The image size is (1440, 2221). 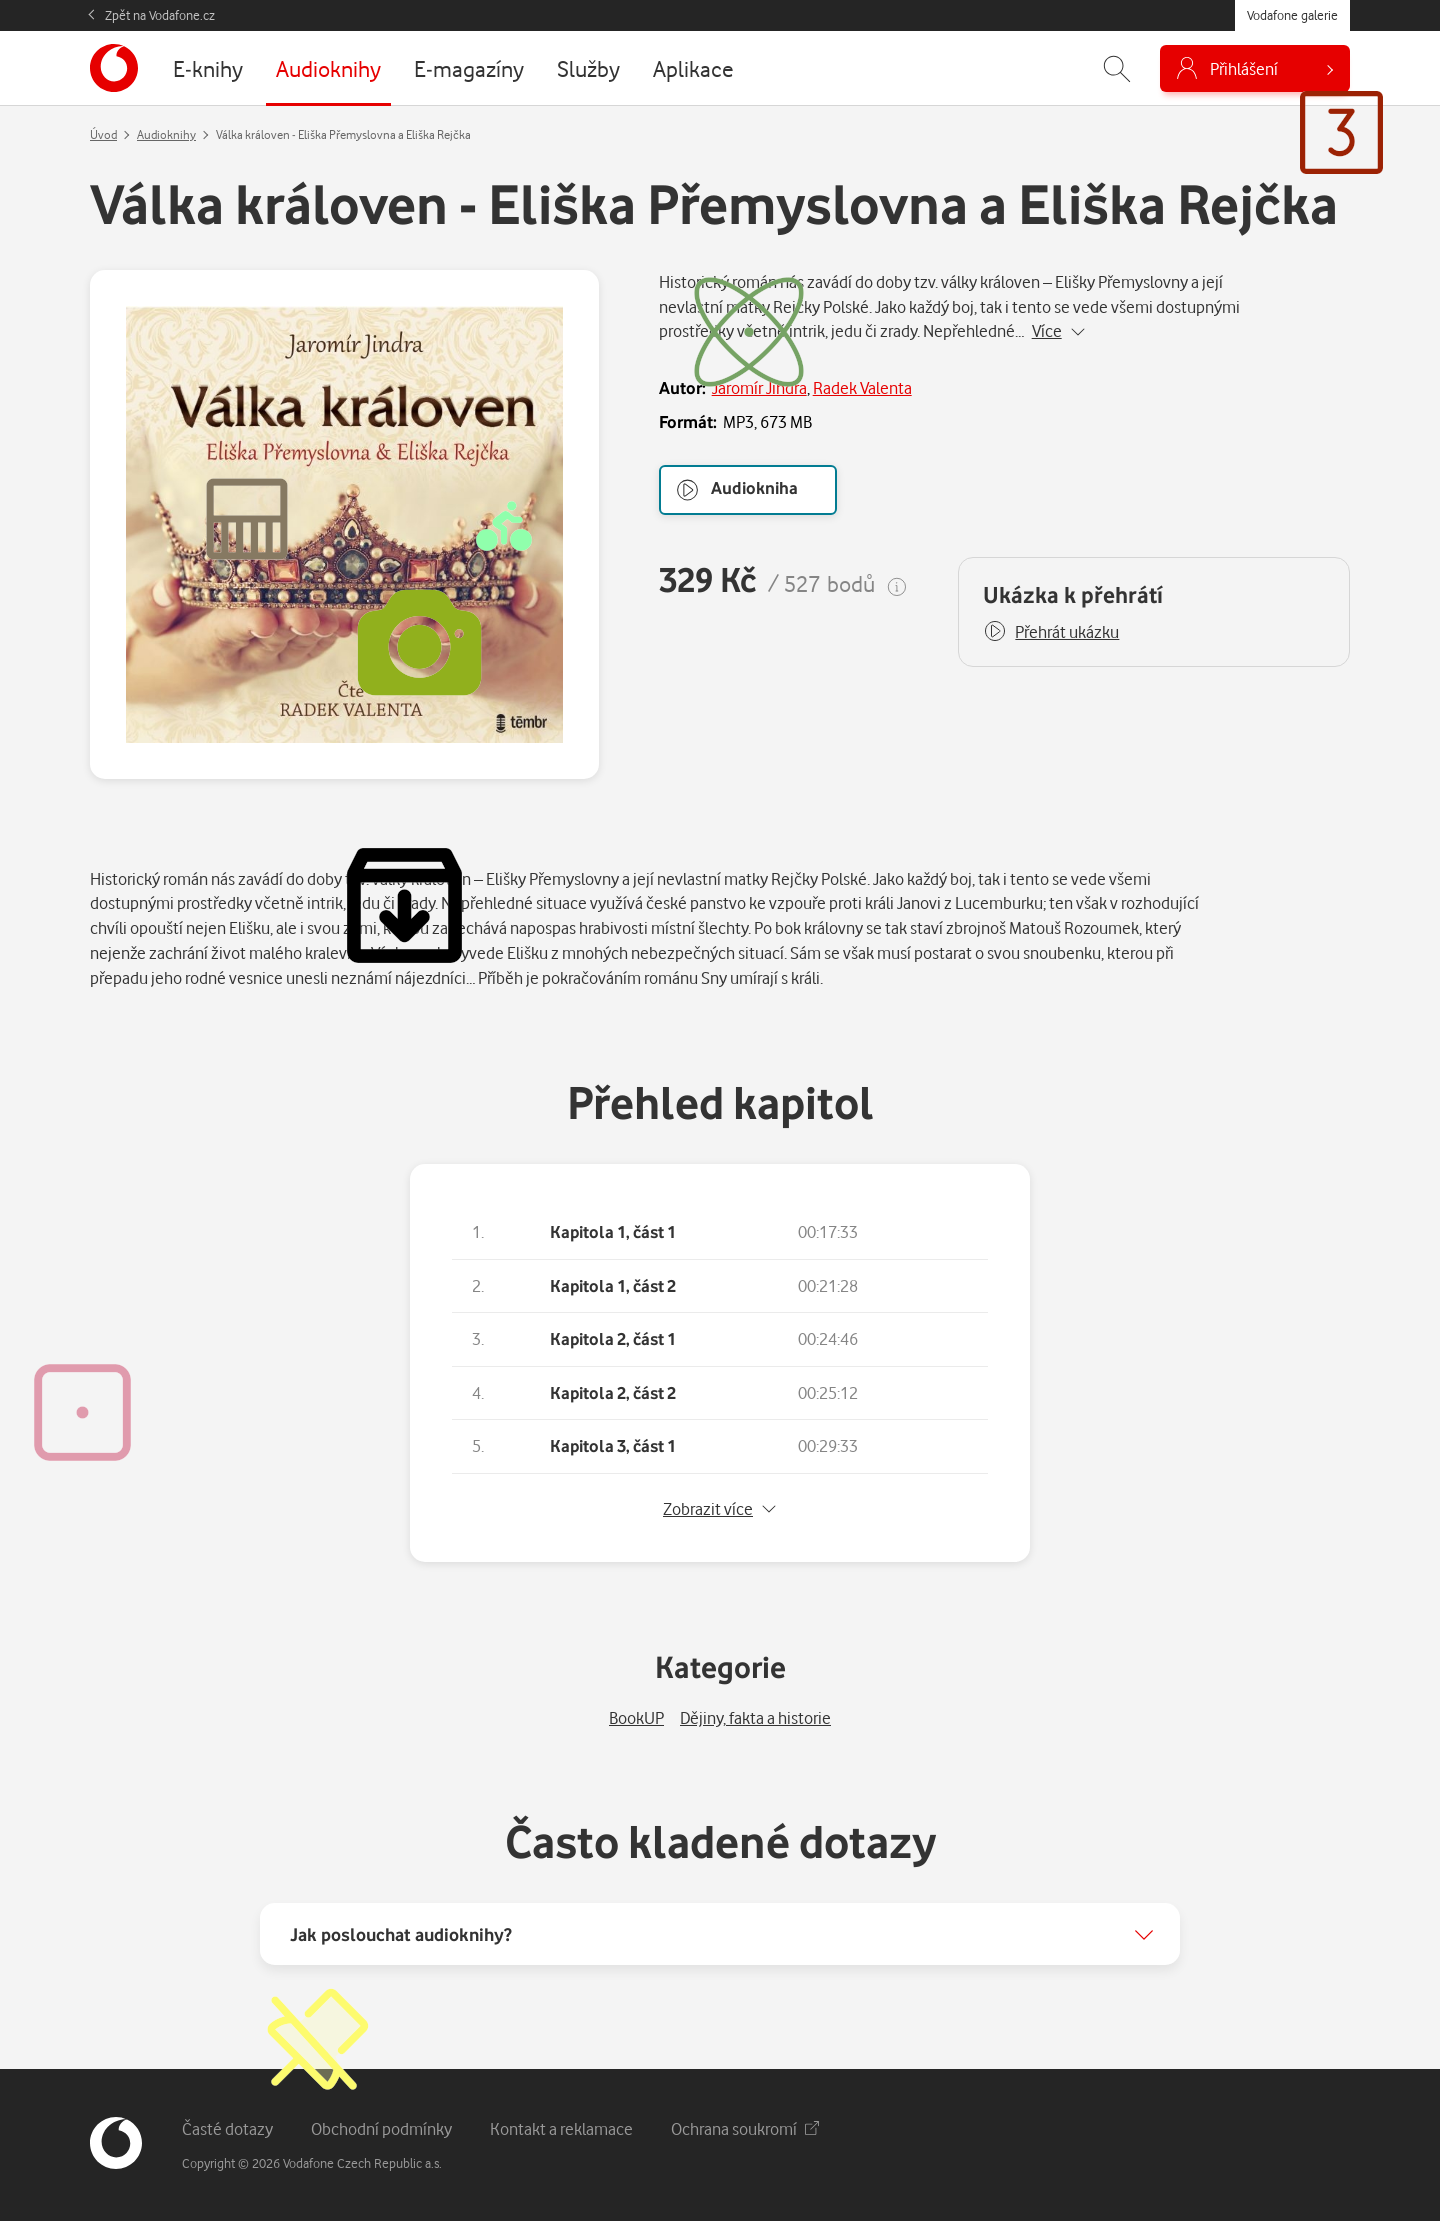 What do you see at coordinates (504, 526) in the screenshot?
I see `access cycling or bike route options` at bounding box center [504, 526].